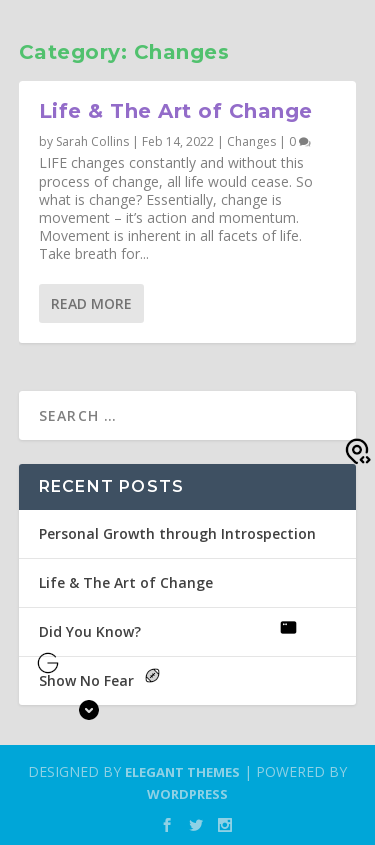 The width and height of the screenshot is (375, 845). What do you see at coordinates (357, 451) in the screenshot?
I see `access location-based code or coordinates` at bounding box center [357, 451].